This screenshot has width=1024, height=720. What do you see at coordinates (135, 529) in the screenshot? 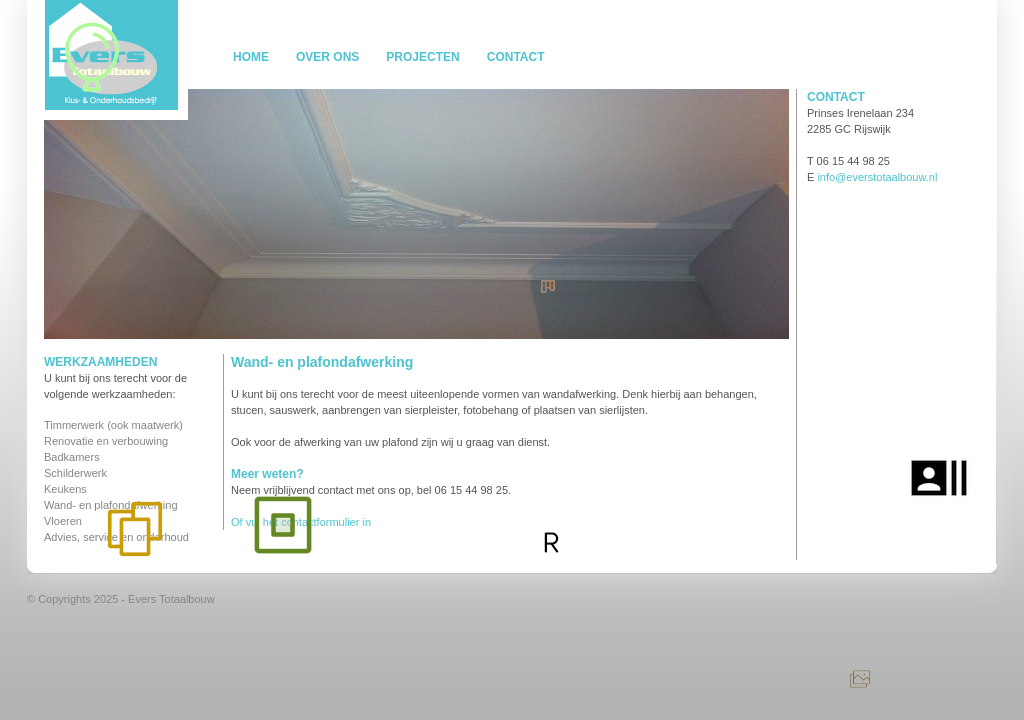
I see `view a collection of items` at bounding box center [135, 529].